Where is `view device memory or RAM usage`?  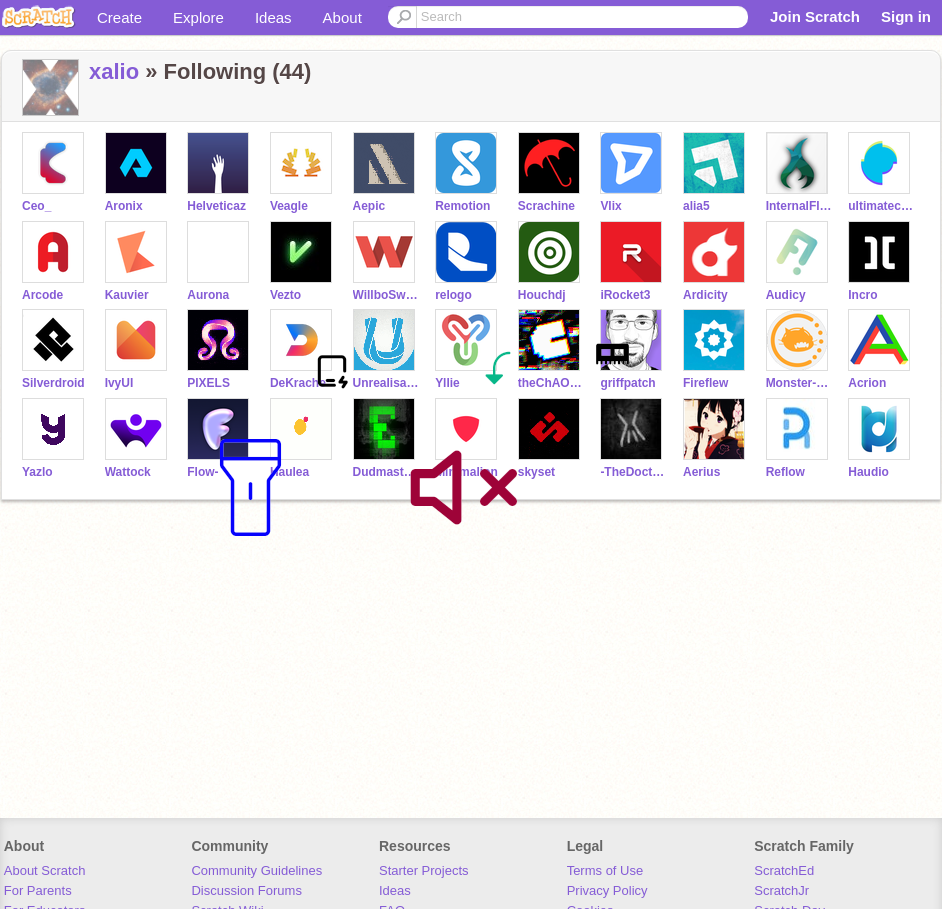
view device memory or RAM usage is located at coordinates (612, 353).